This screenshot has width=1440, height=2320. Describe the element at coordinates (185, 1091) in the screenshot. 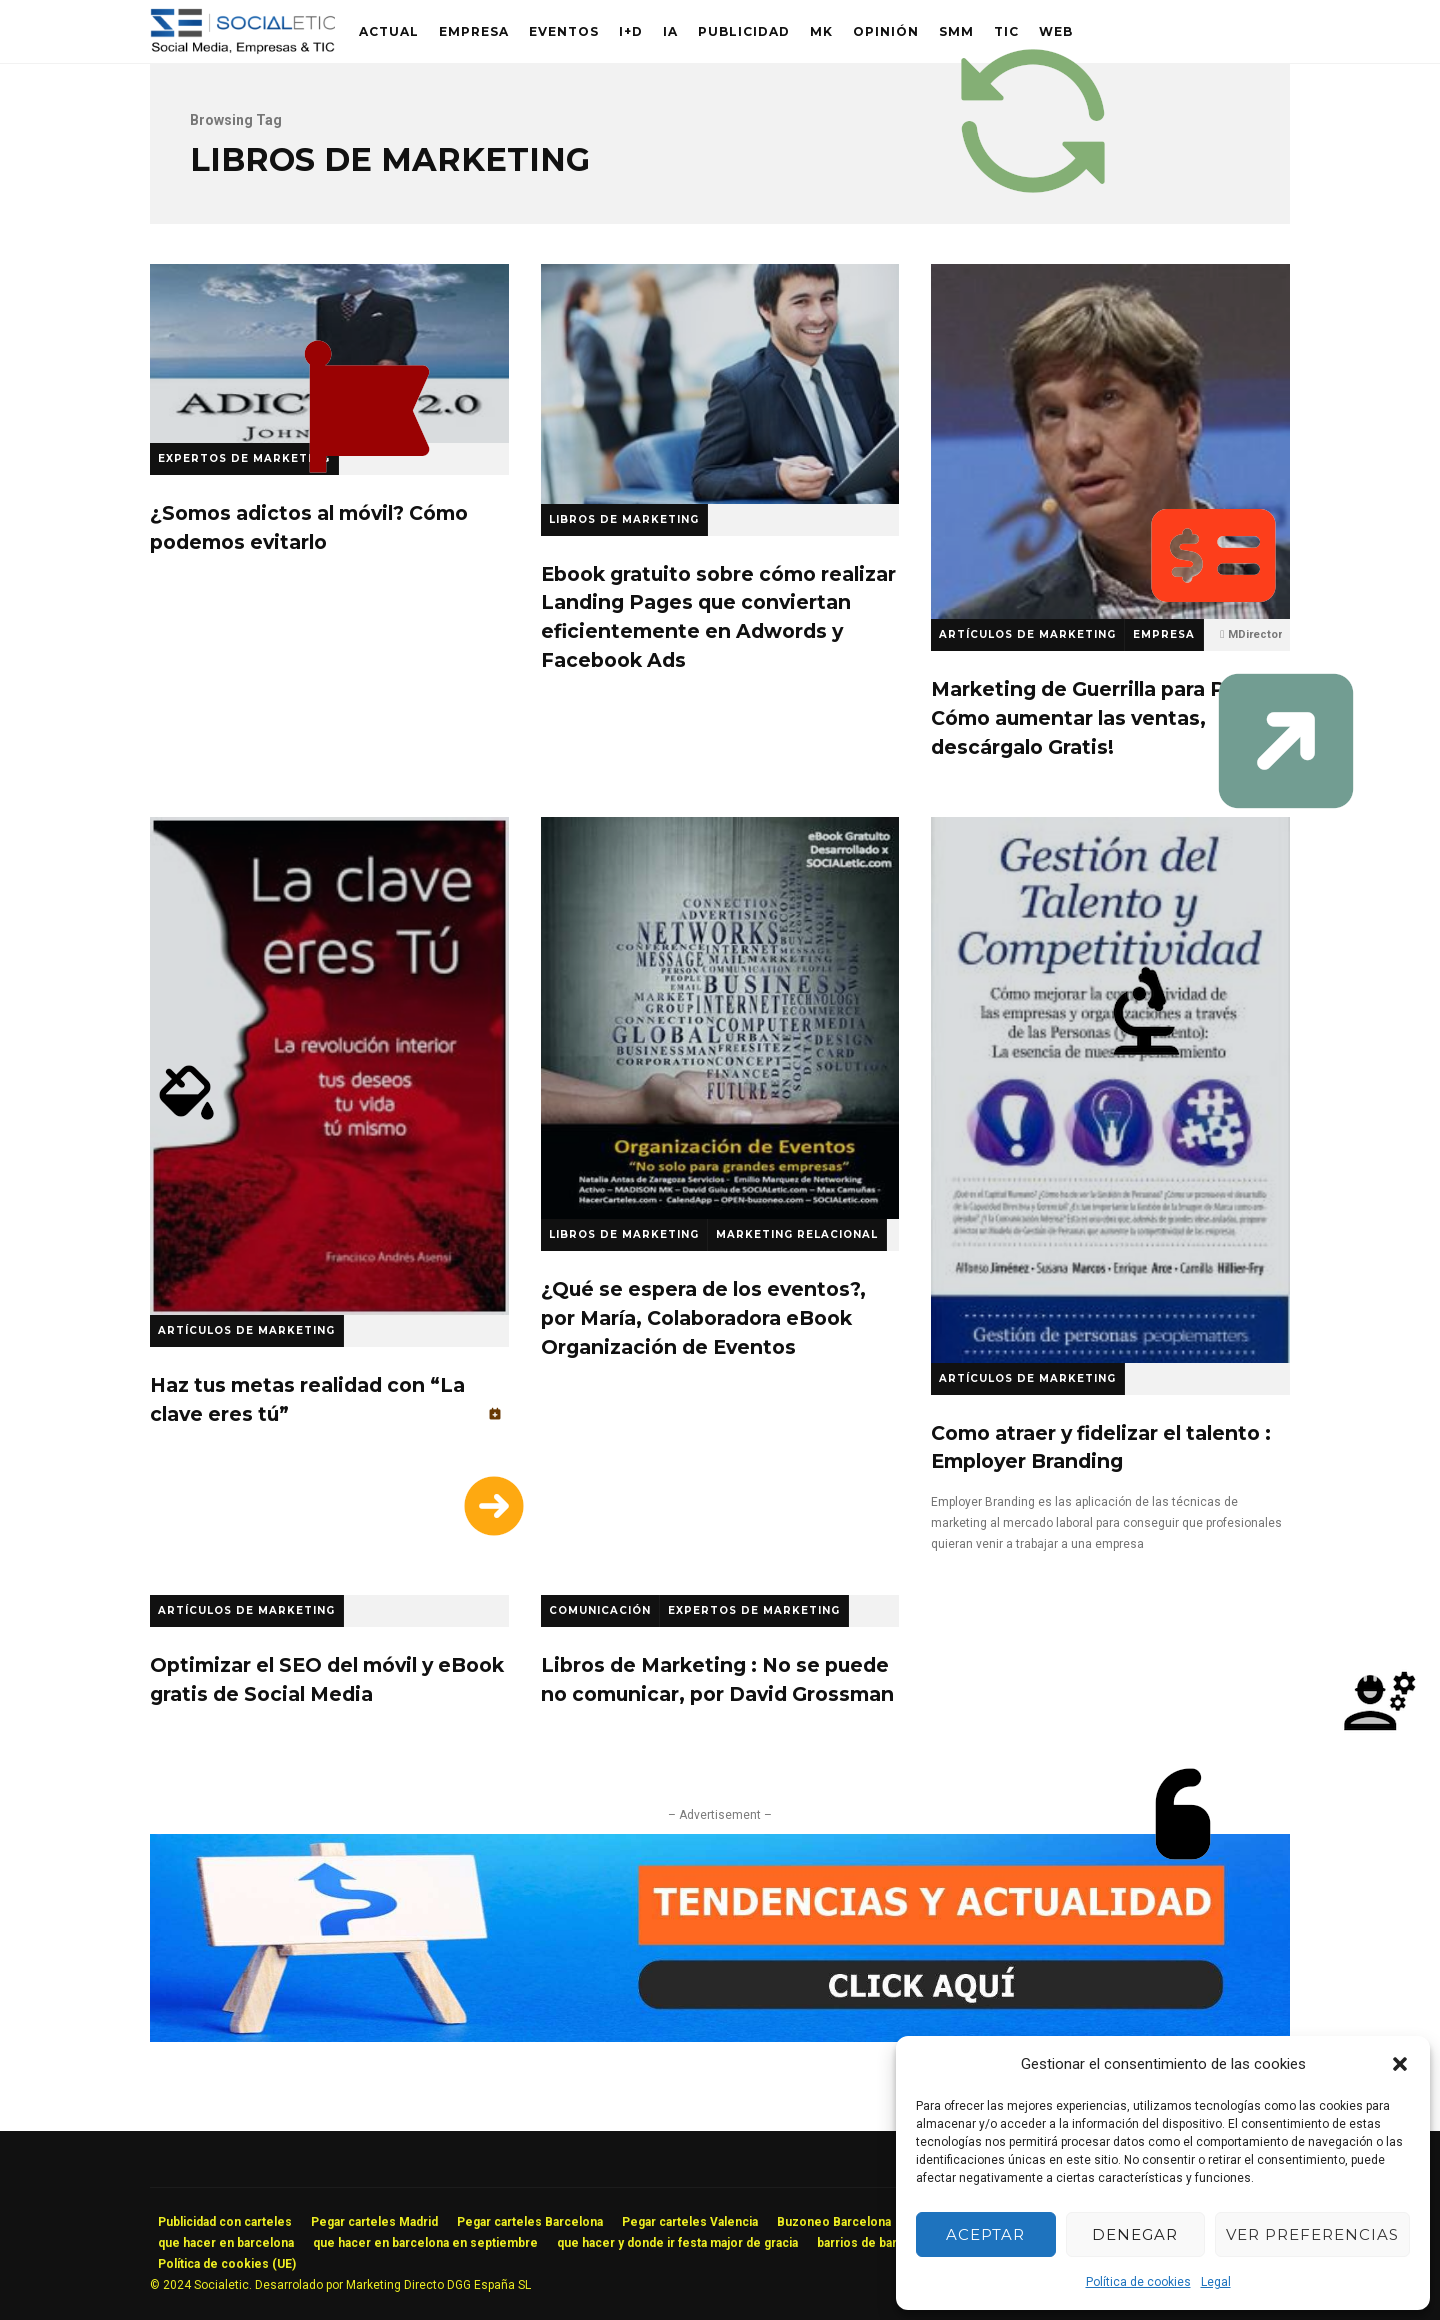

I see `fill an area with color` at that location.